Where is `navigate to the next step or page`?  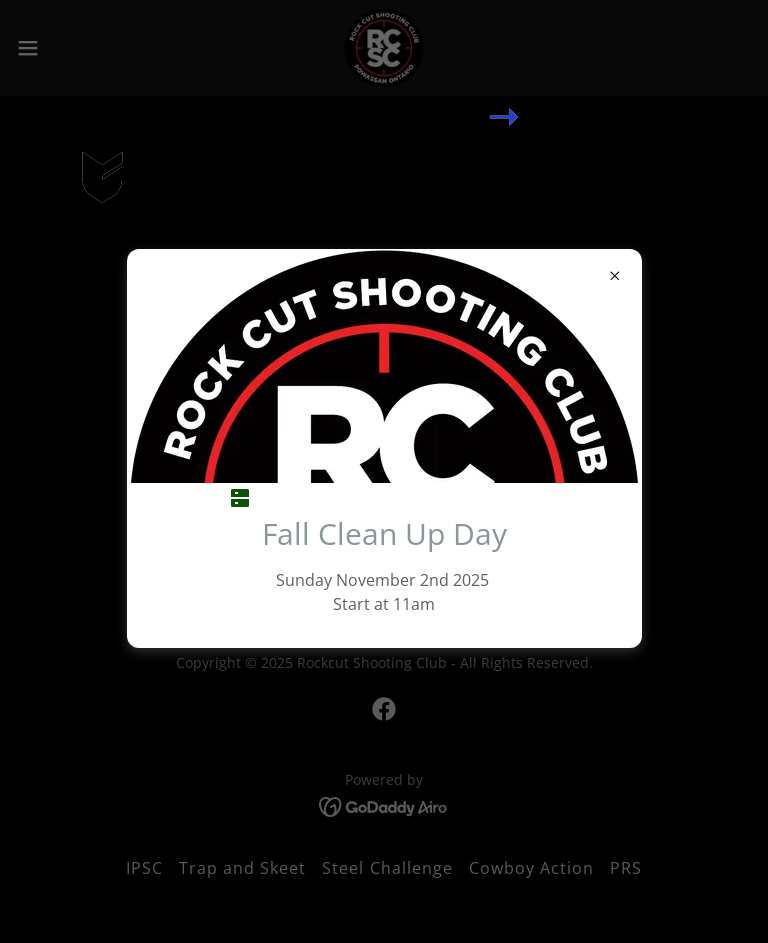
navigate to the next step or page is located at coordinates (504, 117).